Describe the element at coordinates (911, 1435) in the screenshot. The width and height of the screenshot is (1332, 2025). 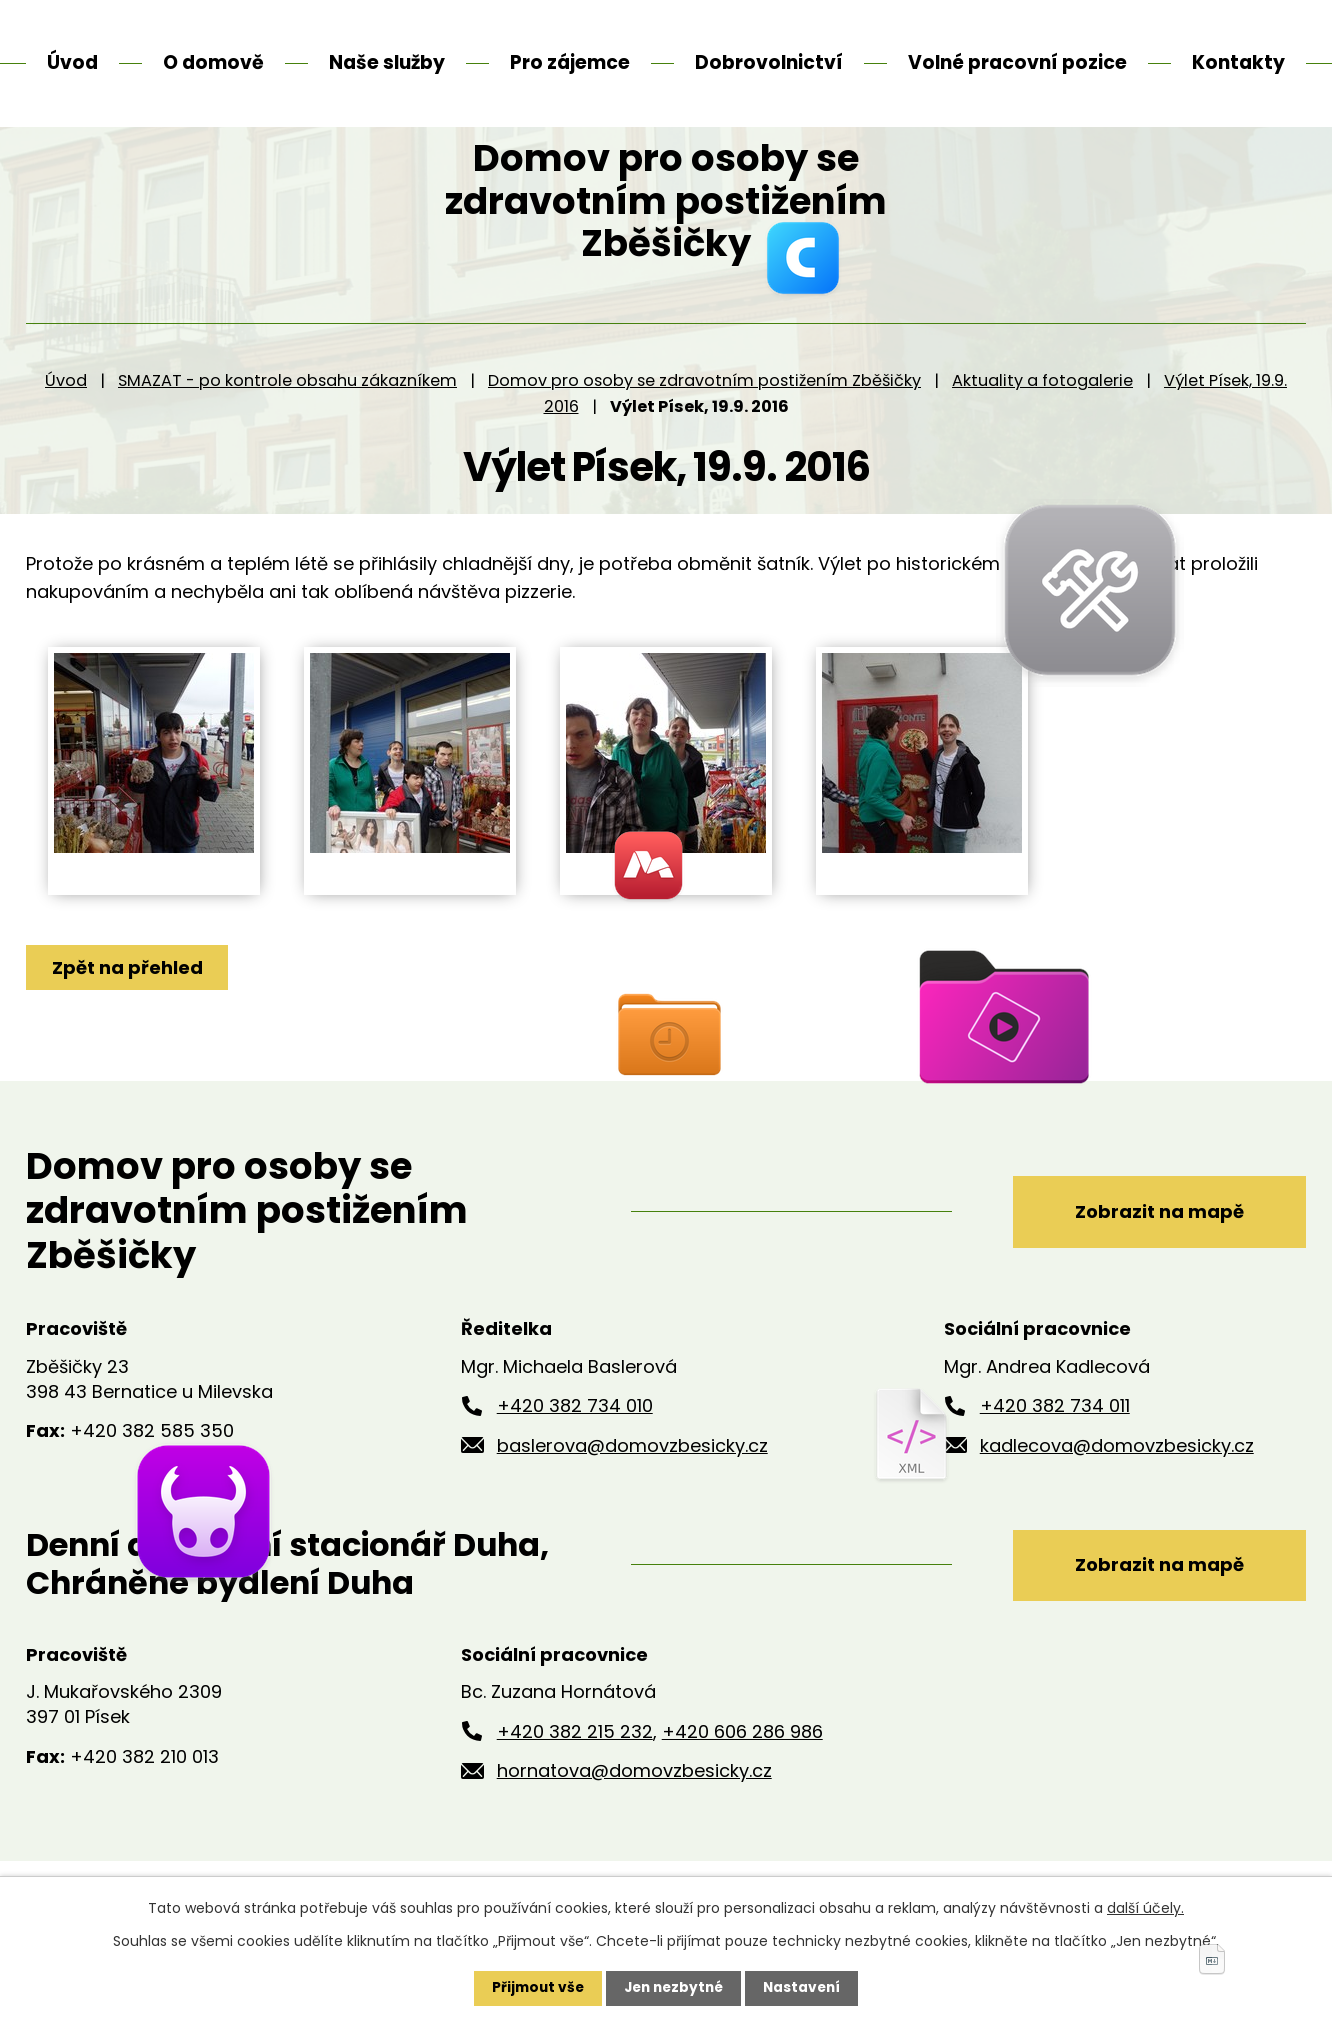
I see `an XML document file` at that location.